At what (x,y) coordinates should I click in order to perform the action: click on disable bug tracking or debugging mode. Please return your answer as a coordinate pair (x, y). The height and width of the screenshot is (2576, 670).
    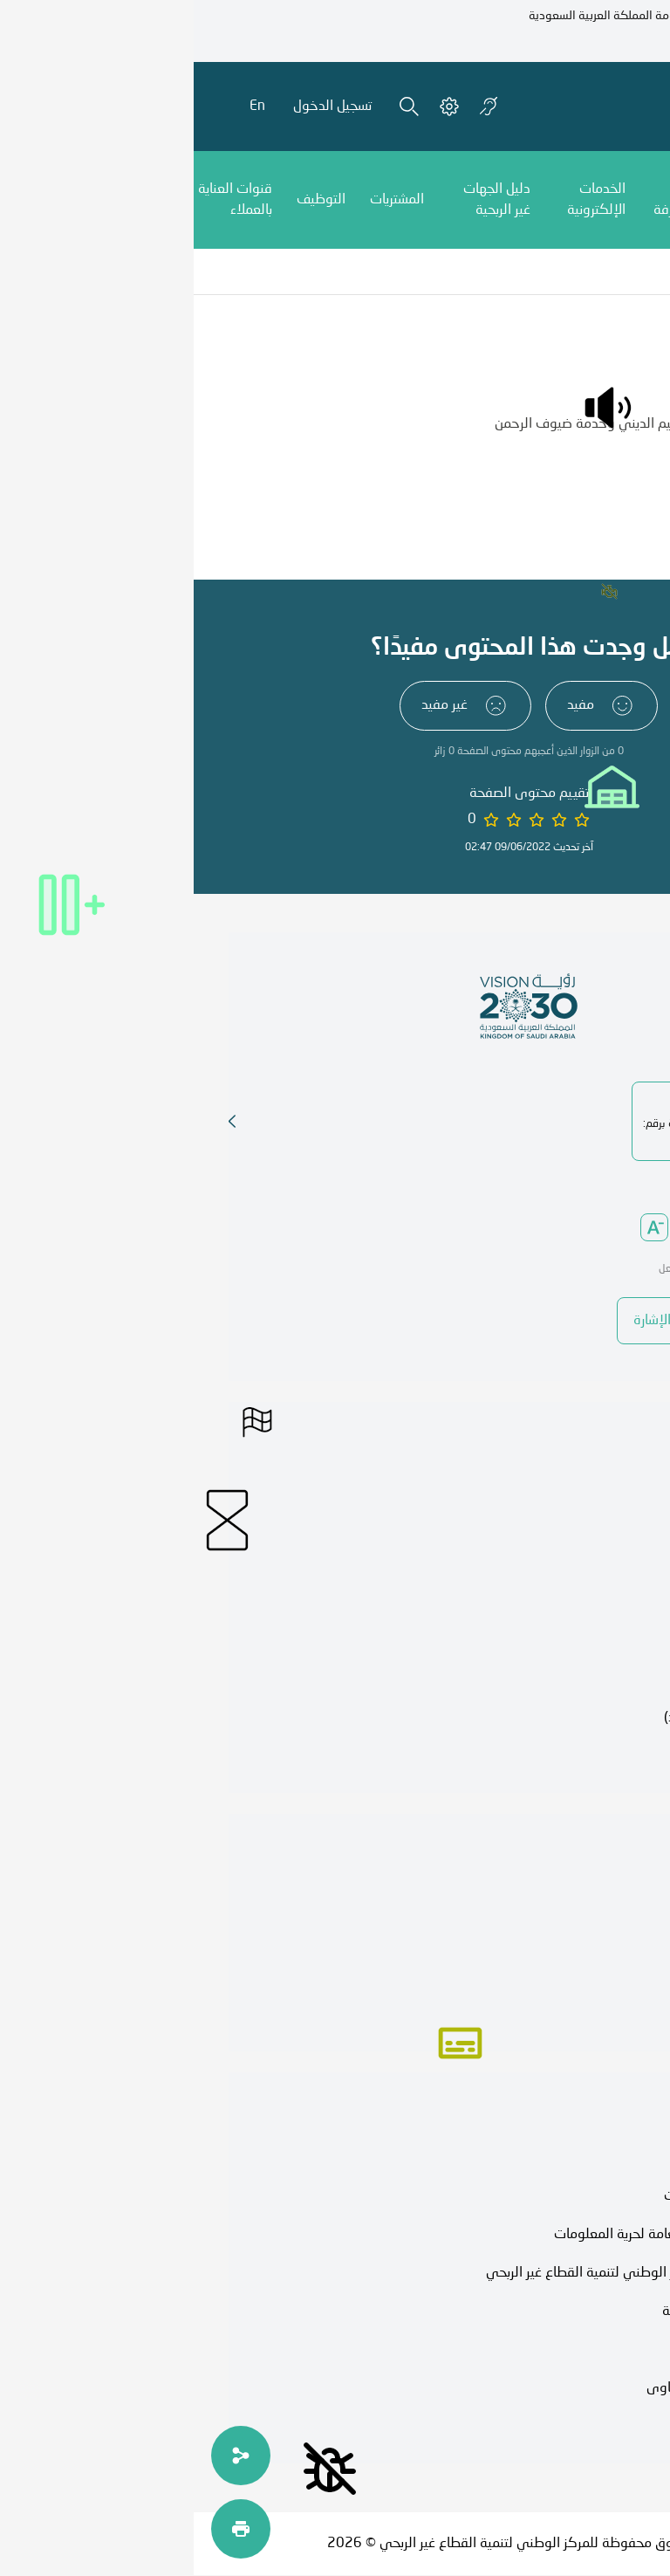
    Looking at the image, I should click on (330, 2469).